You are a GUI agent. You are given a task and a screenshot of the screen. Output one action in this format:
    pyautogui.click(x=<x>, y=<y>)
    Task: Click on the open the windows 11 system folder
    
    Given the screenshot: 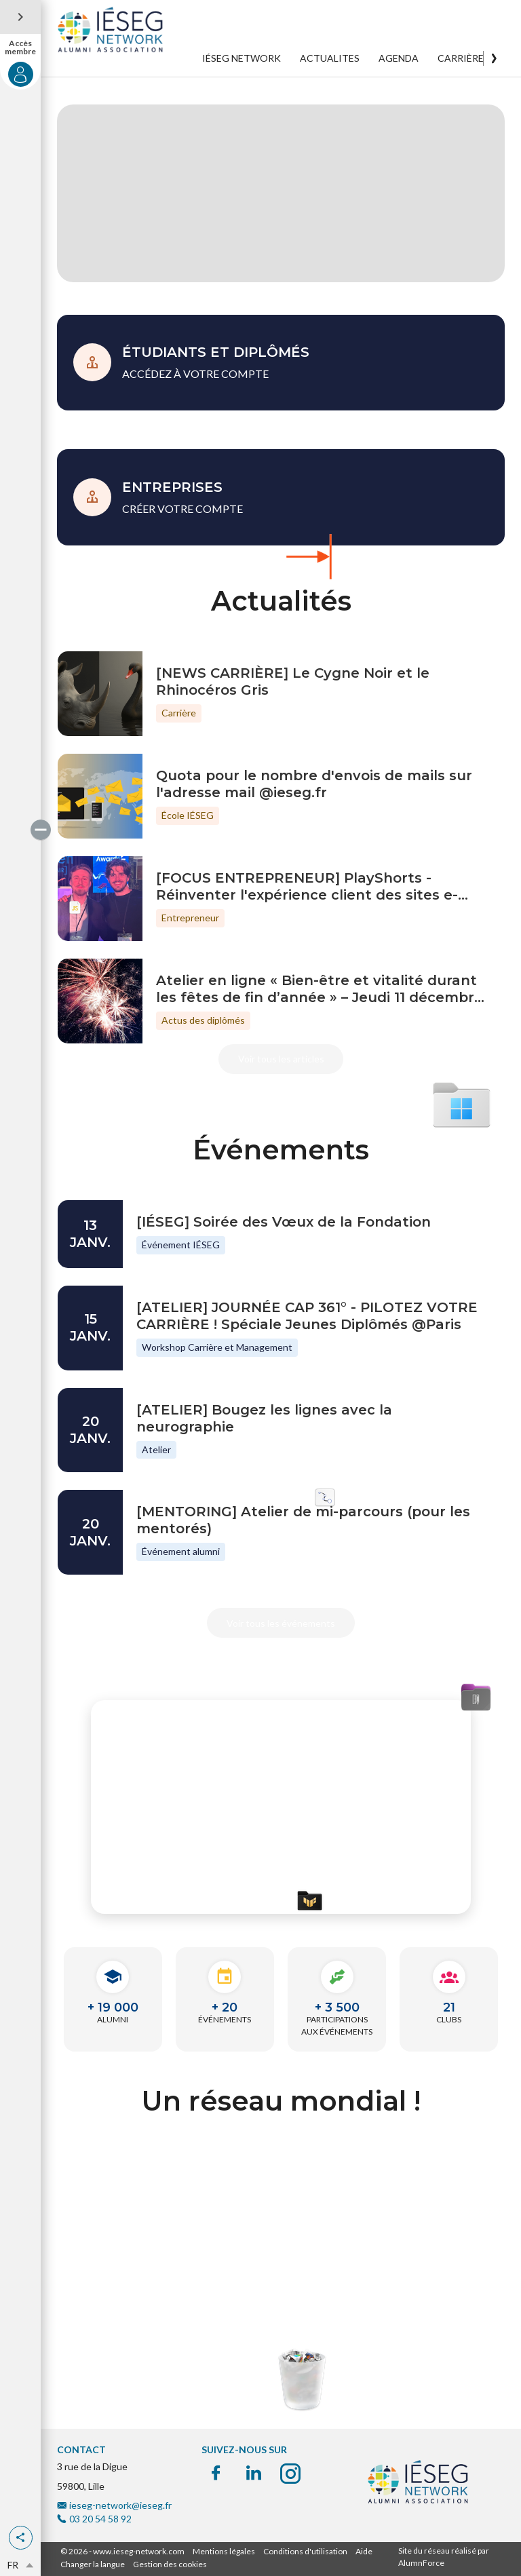 What is the action you would take?
    pyautogui.click(x=461, y=1107)
    